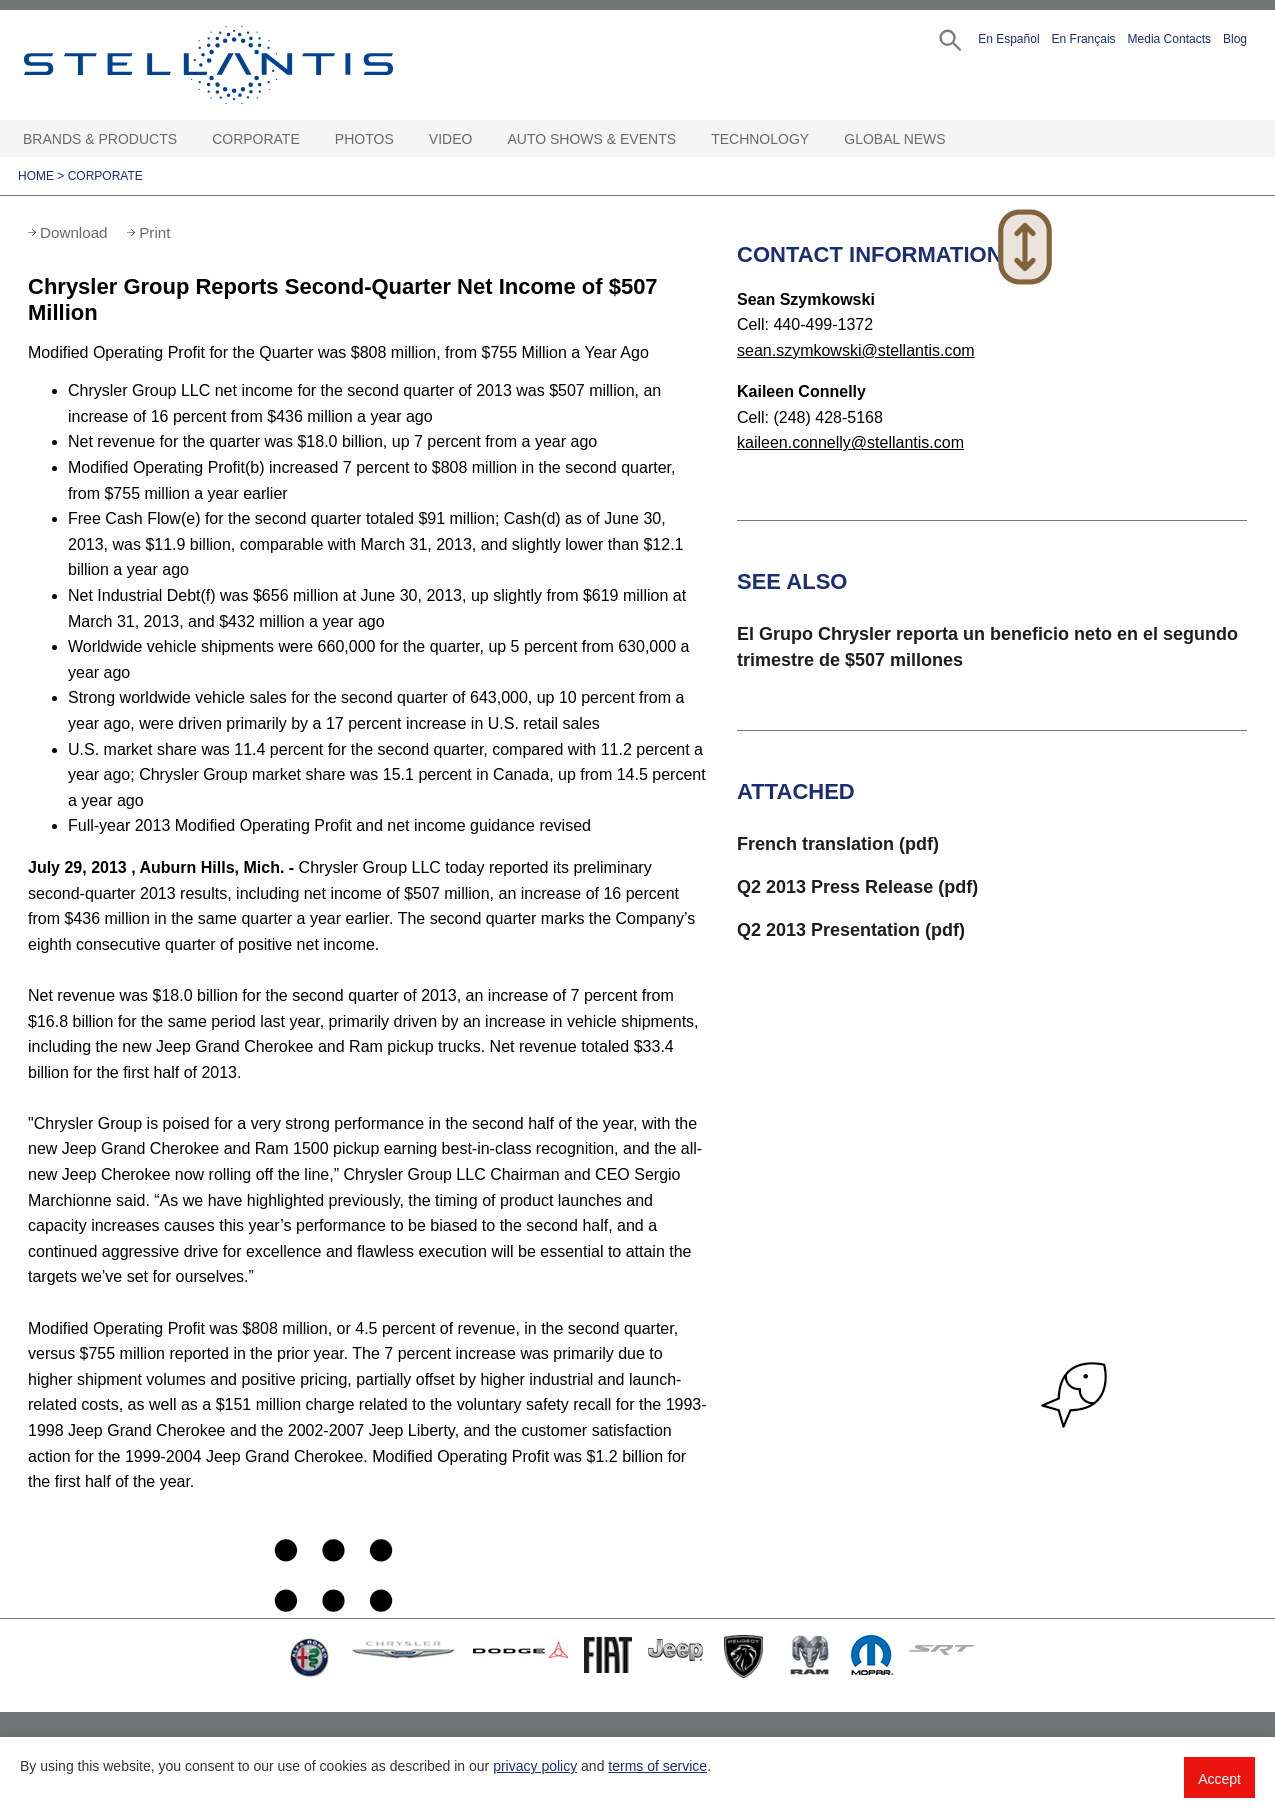 This screenshot has height=1818, width=1275. I want to click on drag to reorder or rearrange items, so click(333, 1575).